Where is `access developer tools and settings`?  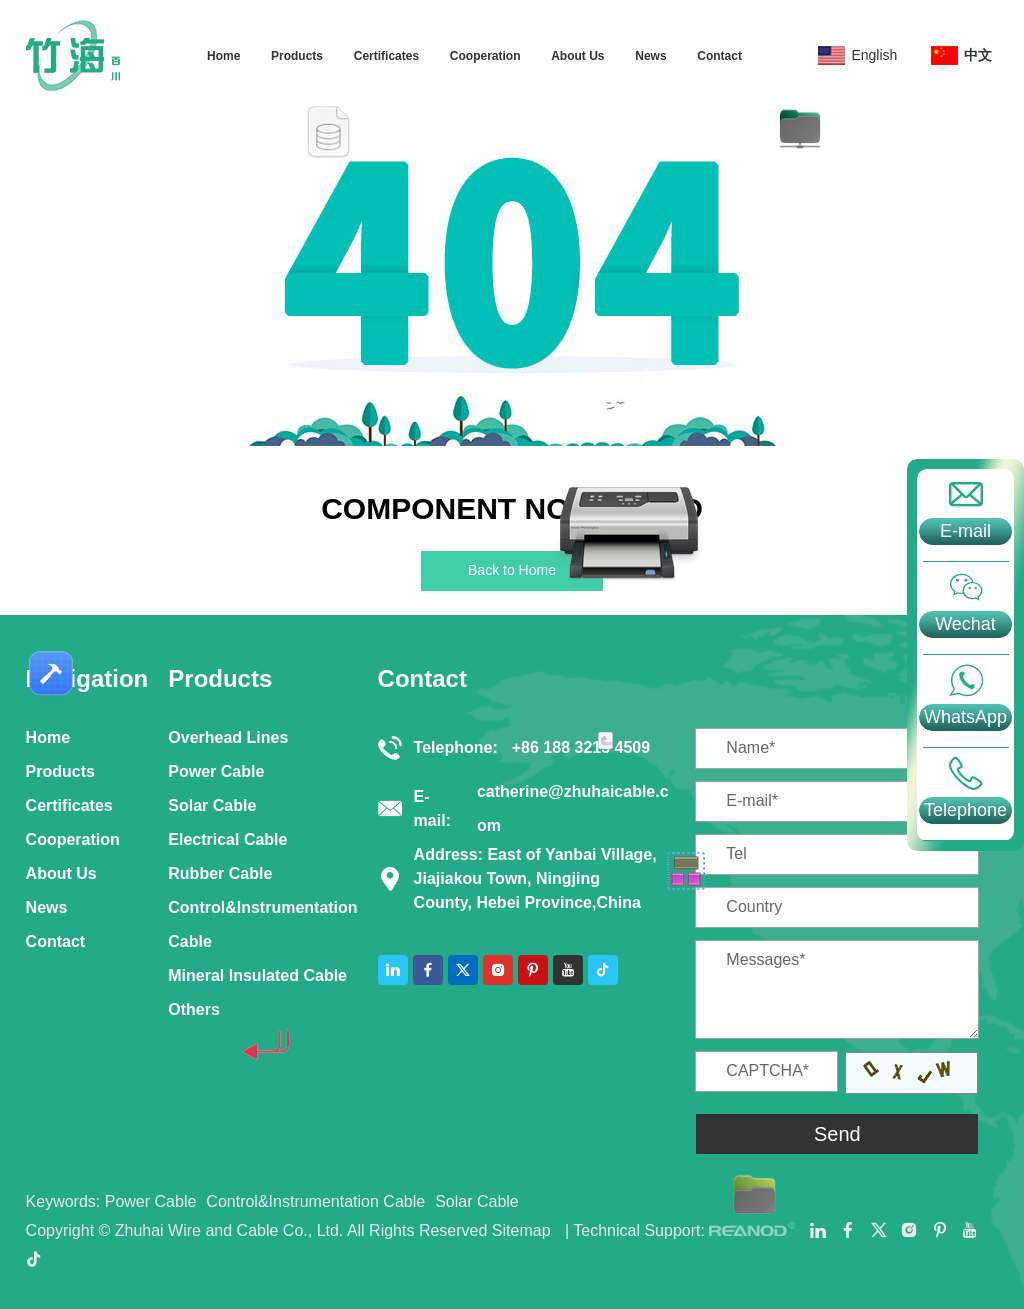
access developer tools and settings is located at coordinates (51, 674).